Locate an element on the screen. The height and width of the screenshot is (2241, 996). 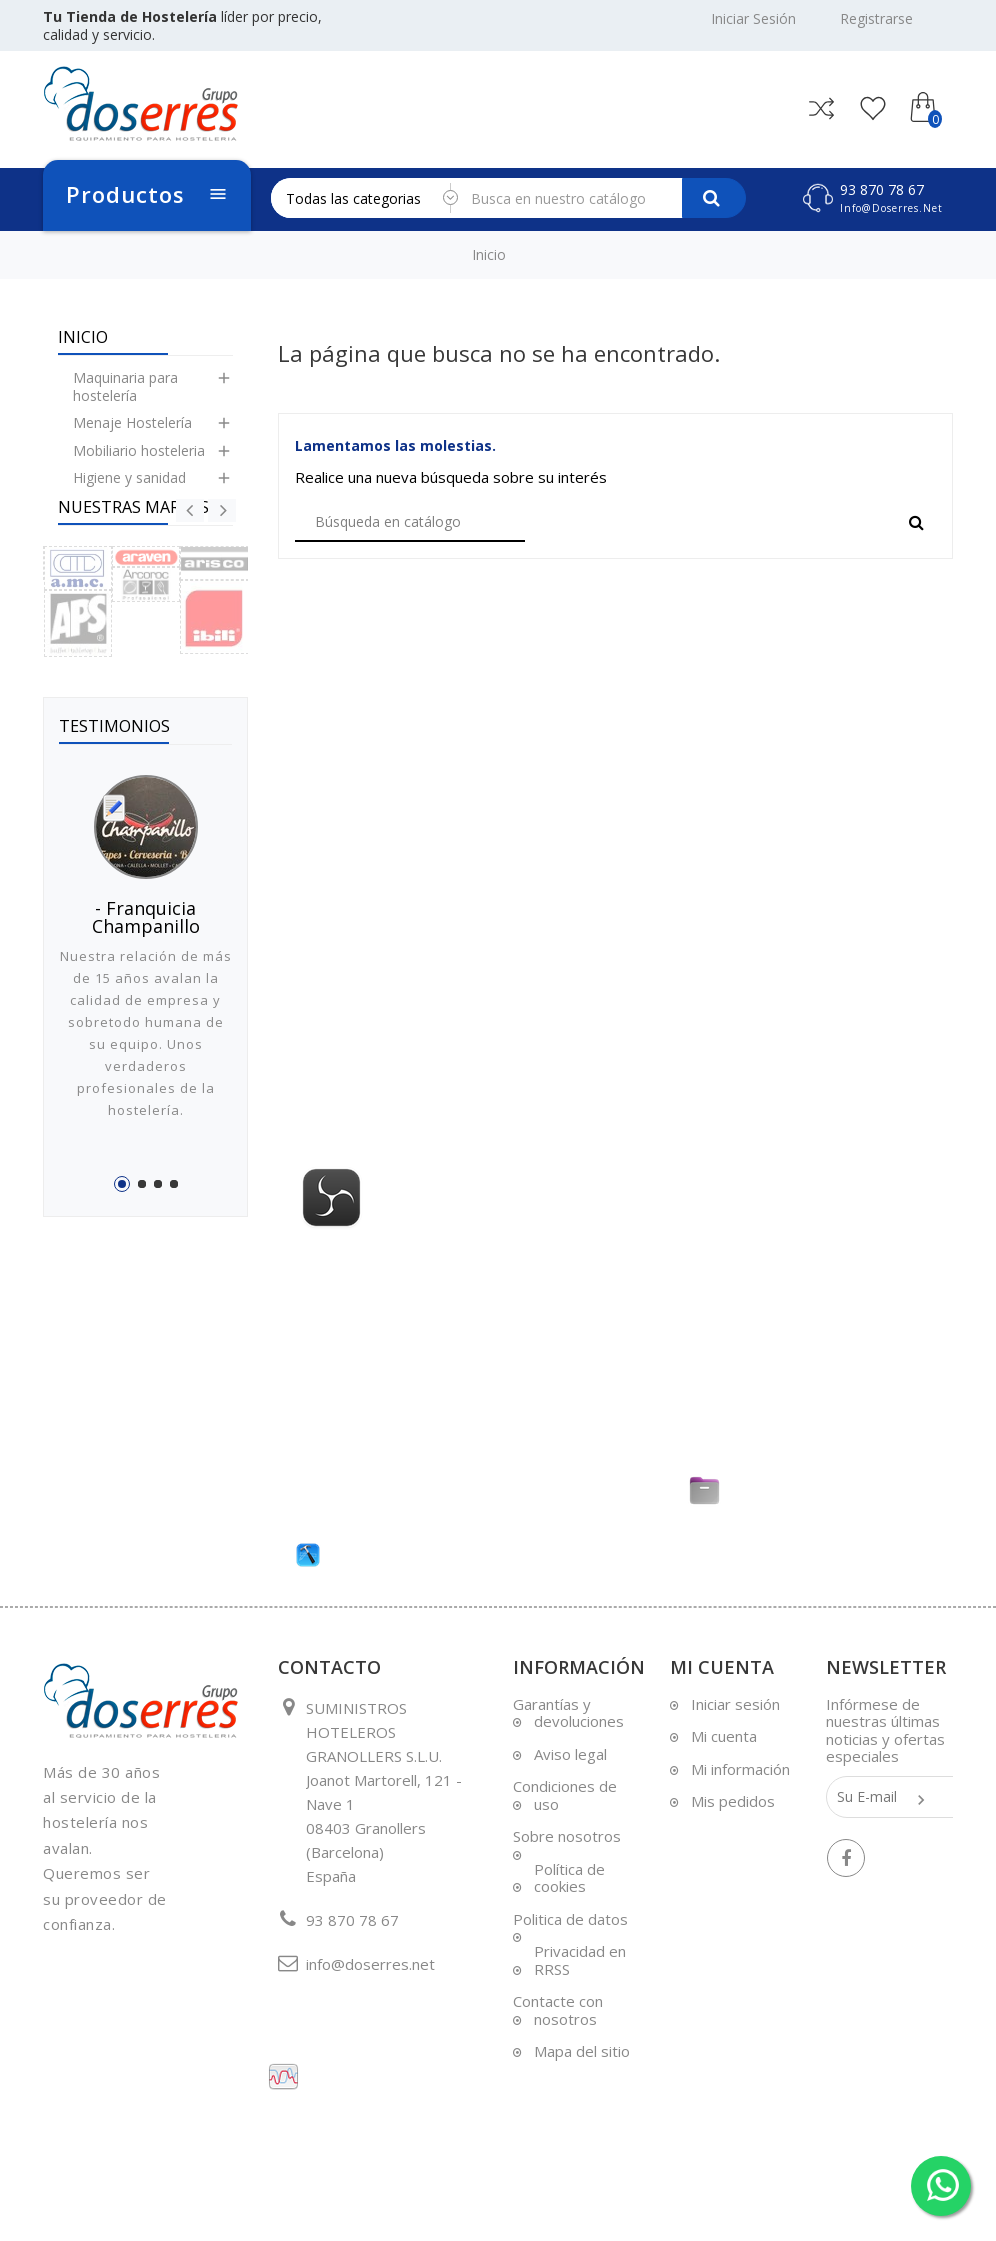
open the nautilus file manager is located at coordinates (704, 1490).